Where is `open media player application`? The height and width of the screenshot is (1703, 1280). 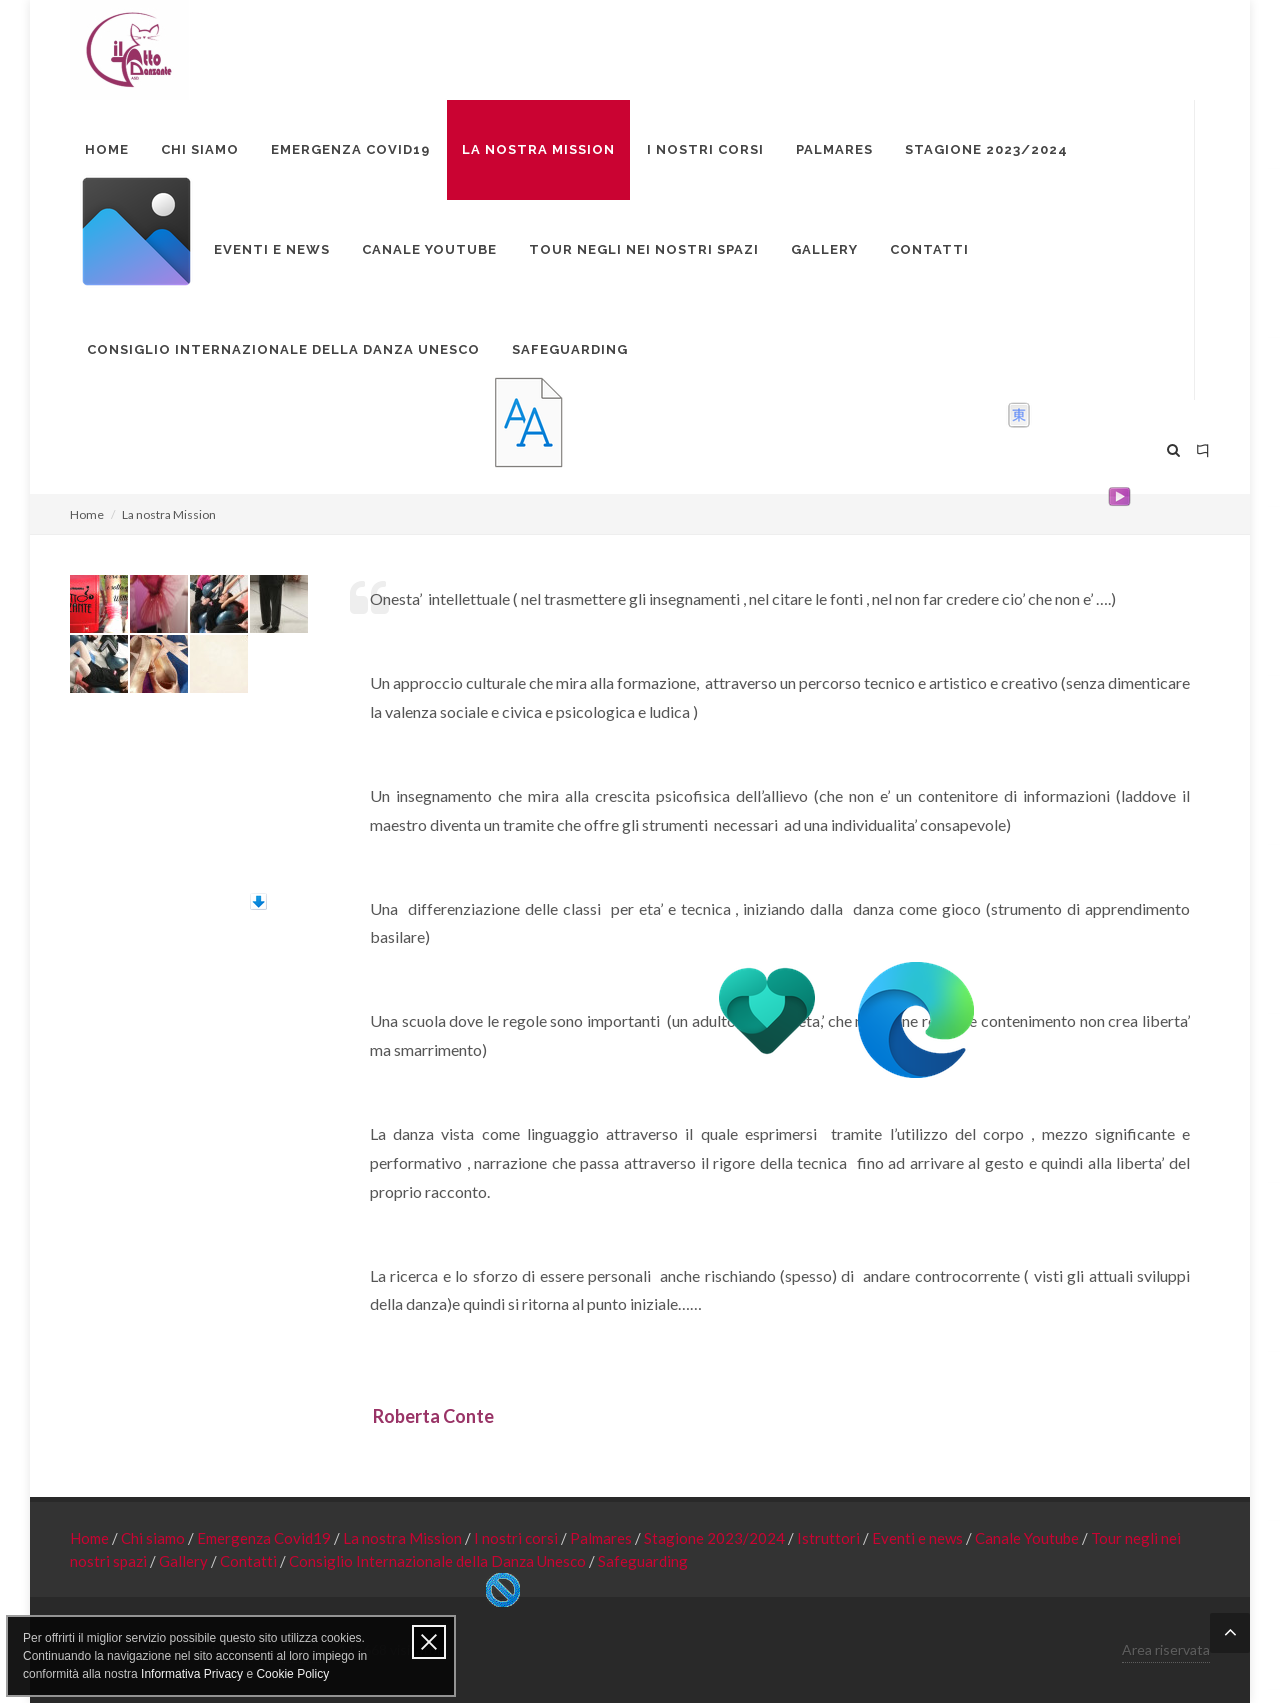 open media player application is located at coordinates (1119, 496).